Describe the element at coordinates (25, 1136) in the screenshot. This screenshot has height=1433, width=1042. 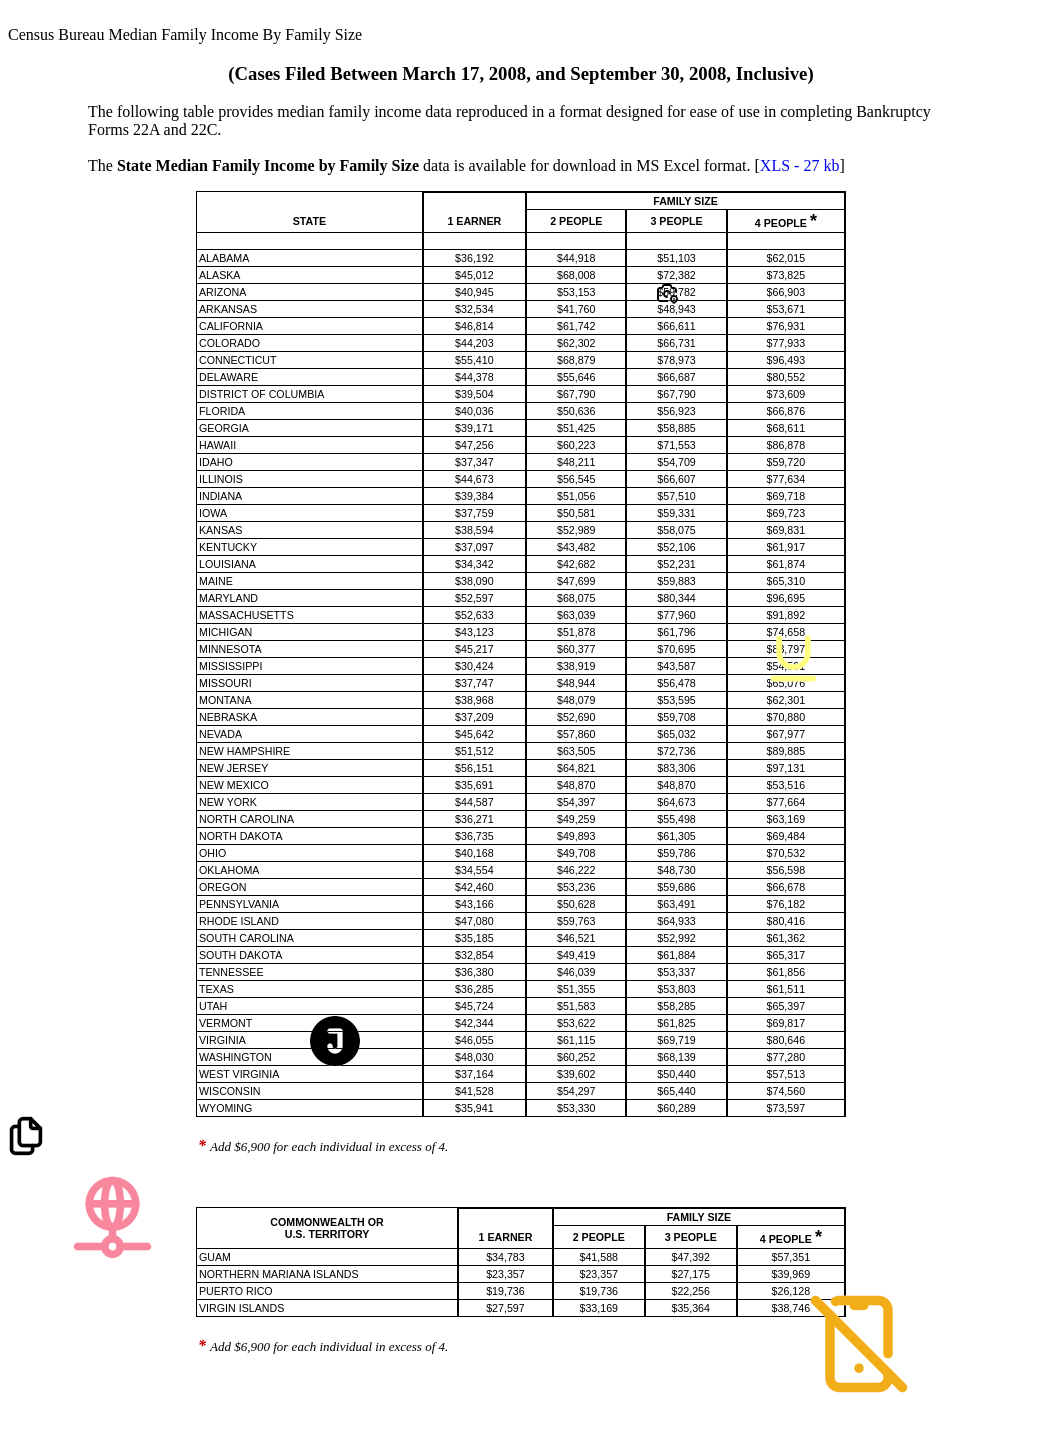
I see `view multiple files or documents` at that location.